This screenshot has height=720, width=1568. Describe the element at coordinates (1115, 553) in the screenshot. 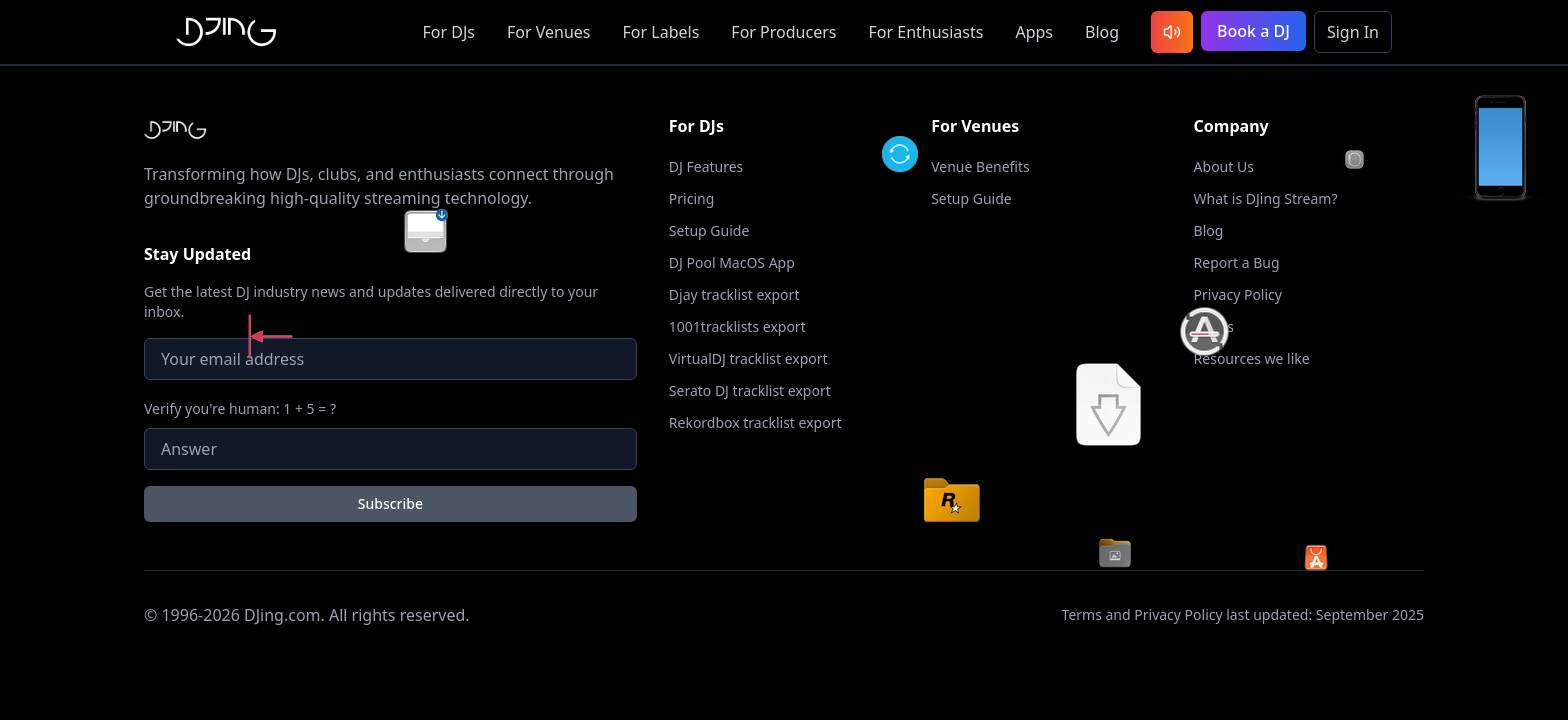

I see `open your pictures folder` at that location.